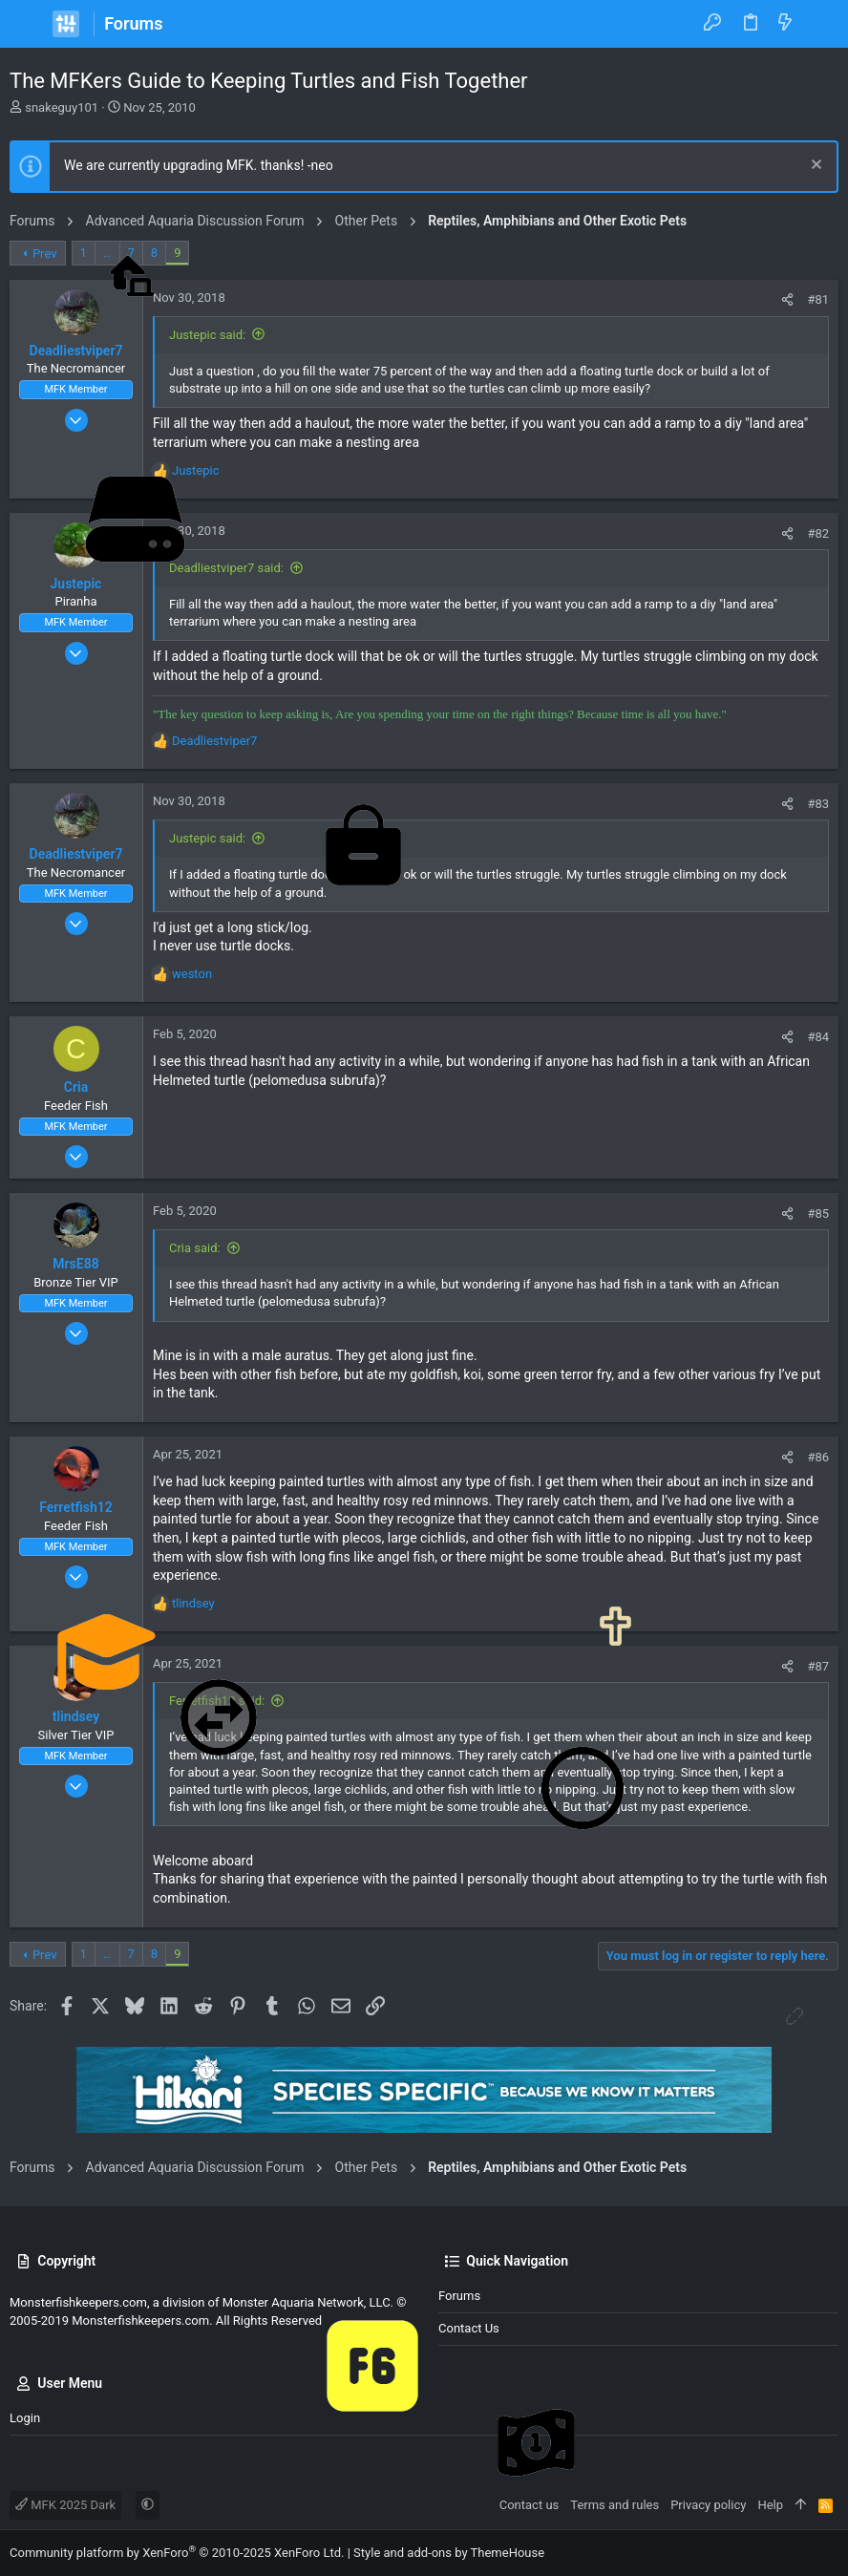  What do you see at coordinates (363, 844) in the screenshot?
I see `remove item from shopping bag` at bounding box center [363, 844].